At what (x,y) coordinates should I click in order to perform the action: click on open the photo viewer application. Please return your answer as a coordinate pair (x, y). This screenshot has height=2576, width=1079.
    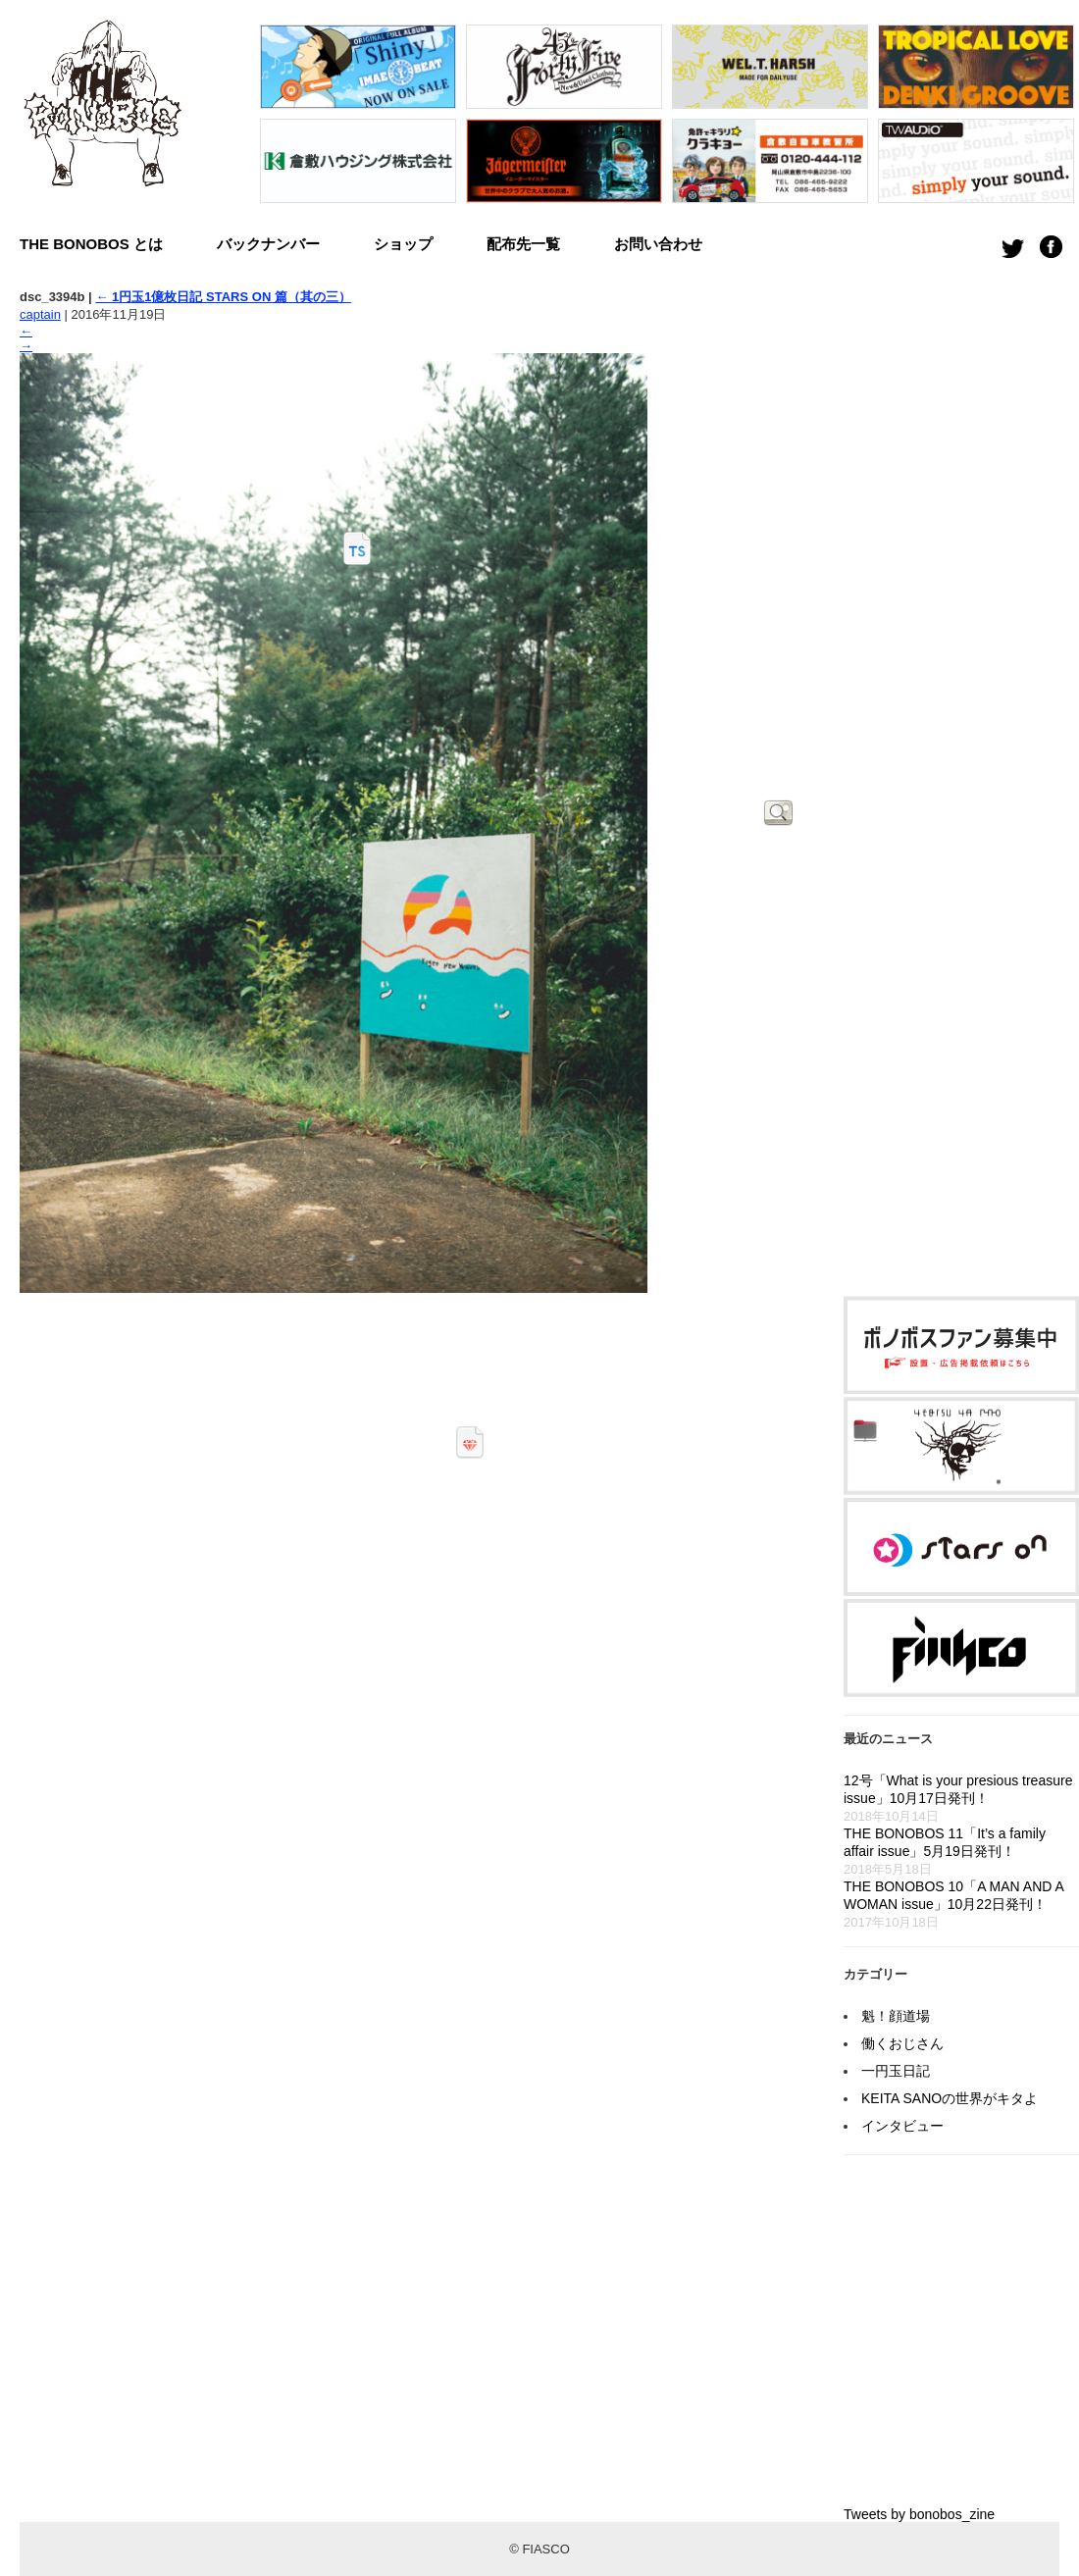
    Looking at the image, I should click on (778, 812).